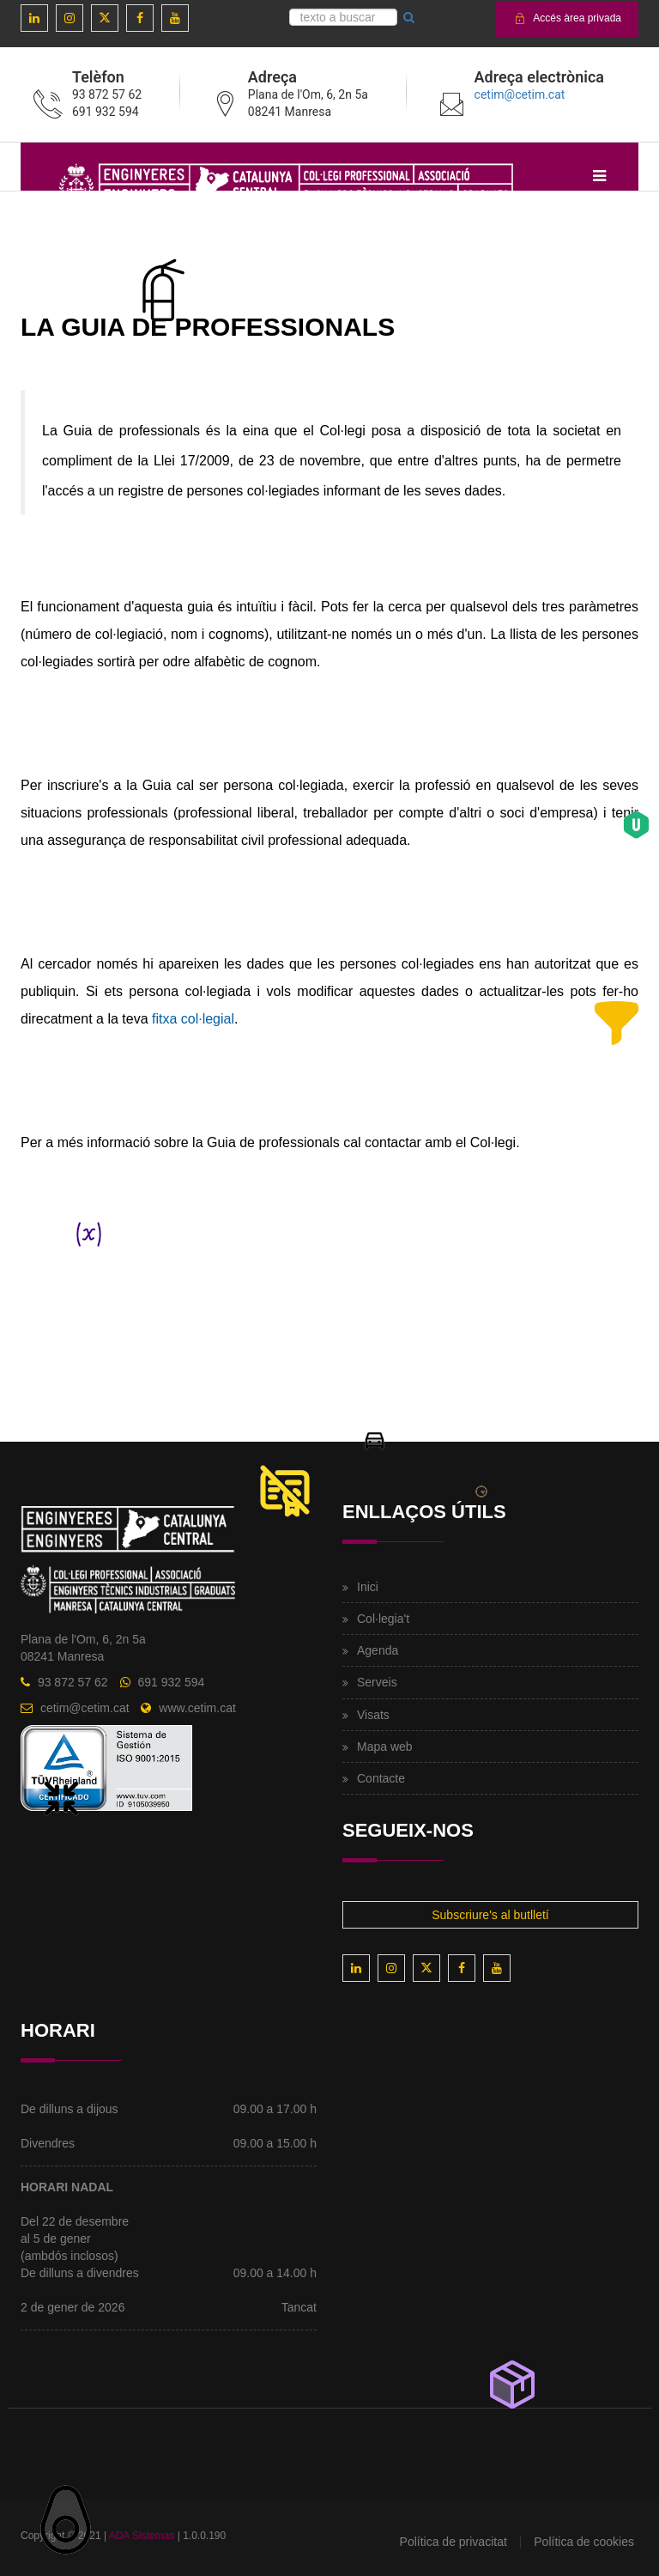  What do you see at coordinates (65, 2519) in the screenshot?
I see `indicates healthy or vegetarian food options` at bounding box center [65, 2519].